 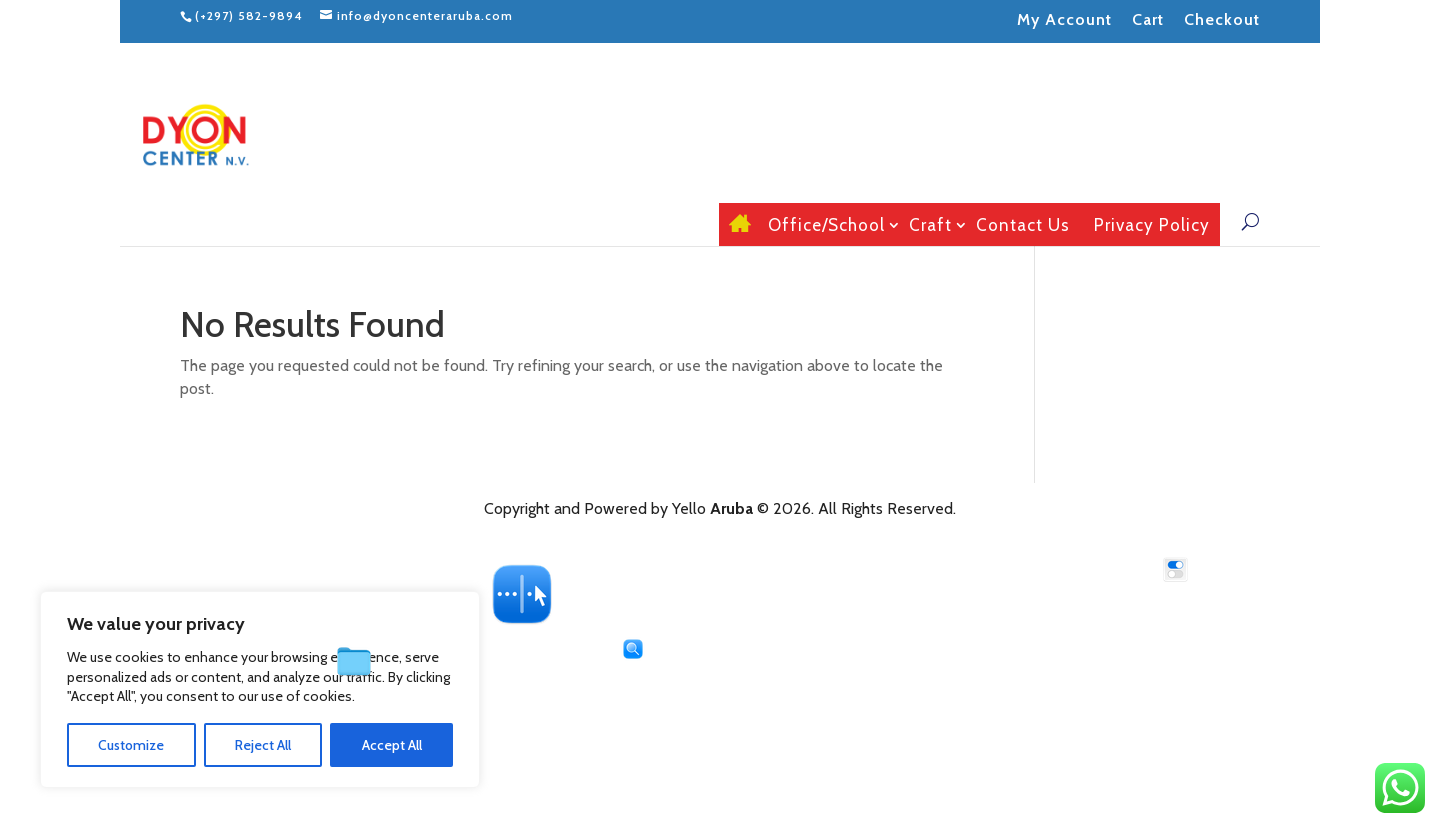 I want to click on access universal control settings for multi-device cursor sharing, so click(x=522, y=594).